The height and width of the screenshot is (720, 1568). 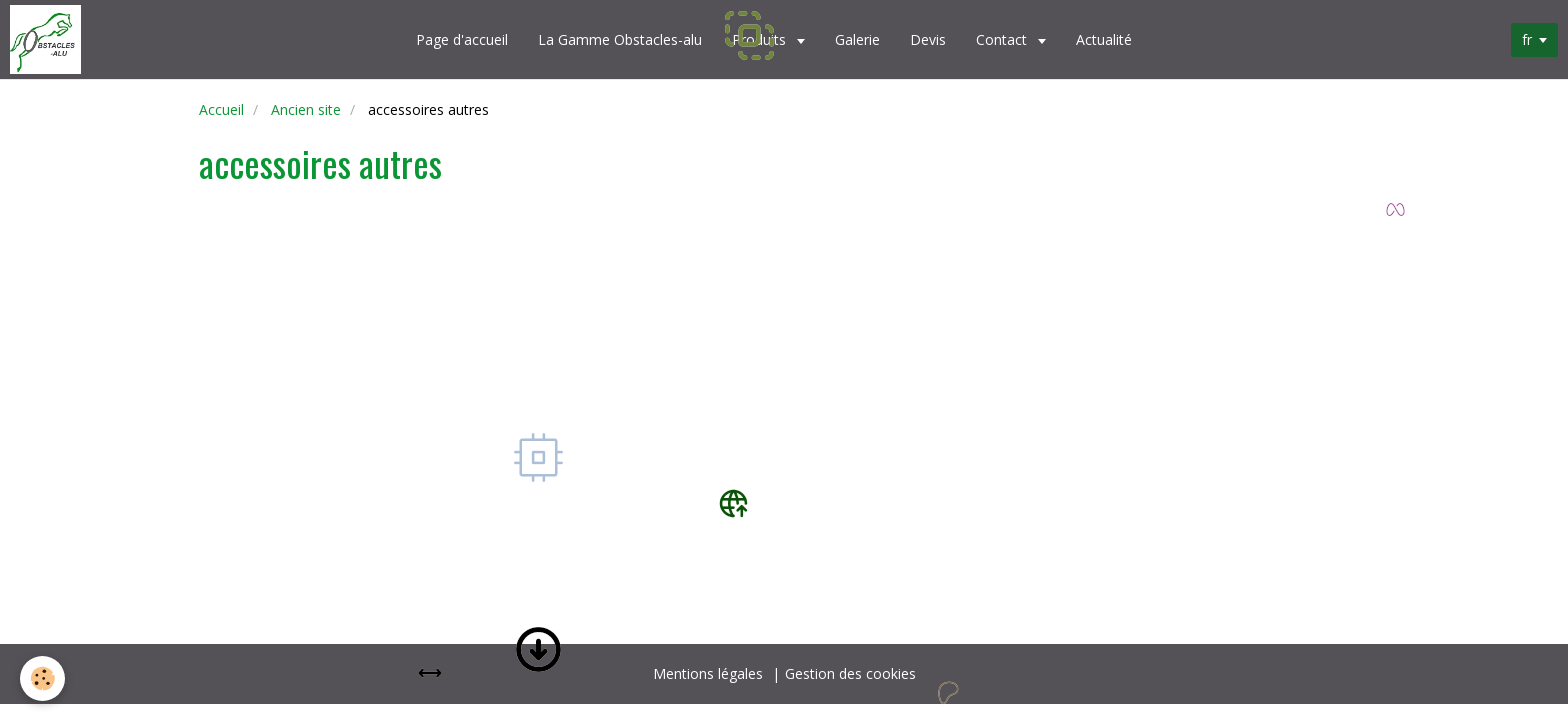 I want to click on adjust width or resize horizontally, so click(x=430, y=673).